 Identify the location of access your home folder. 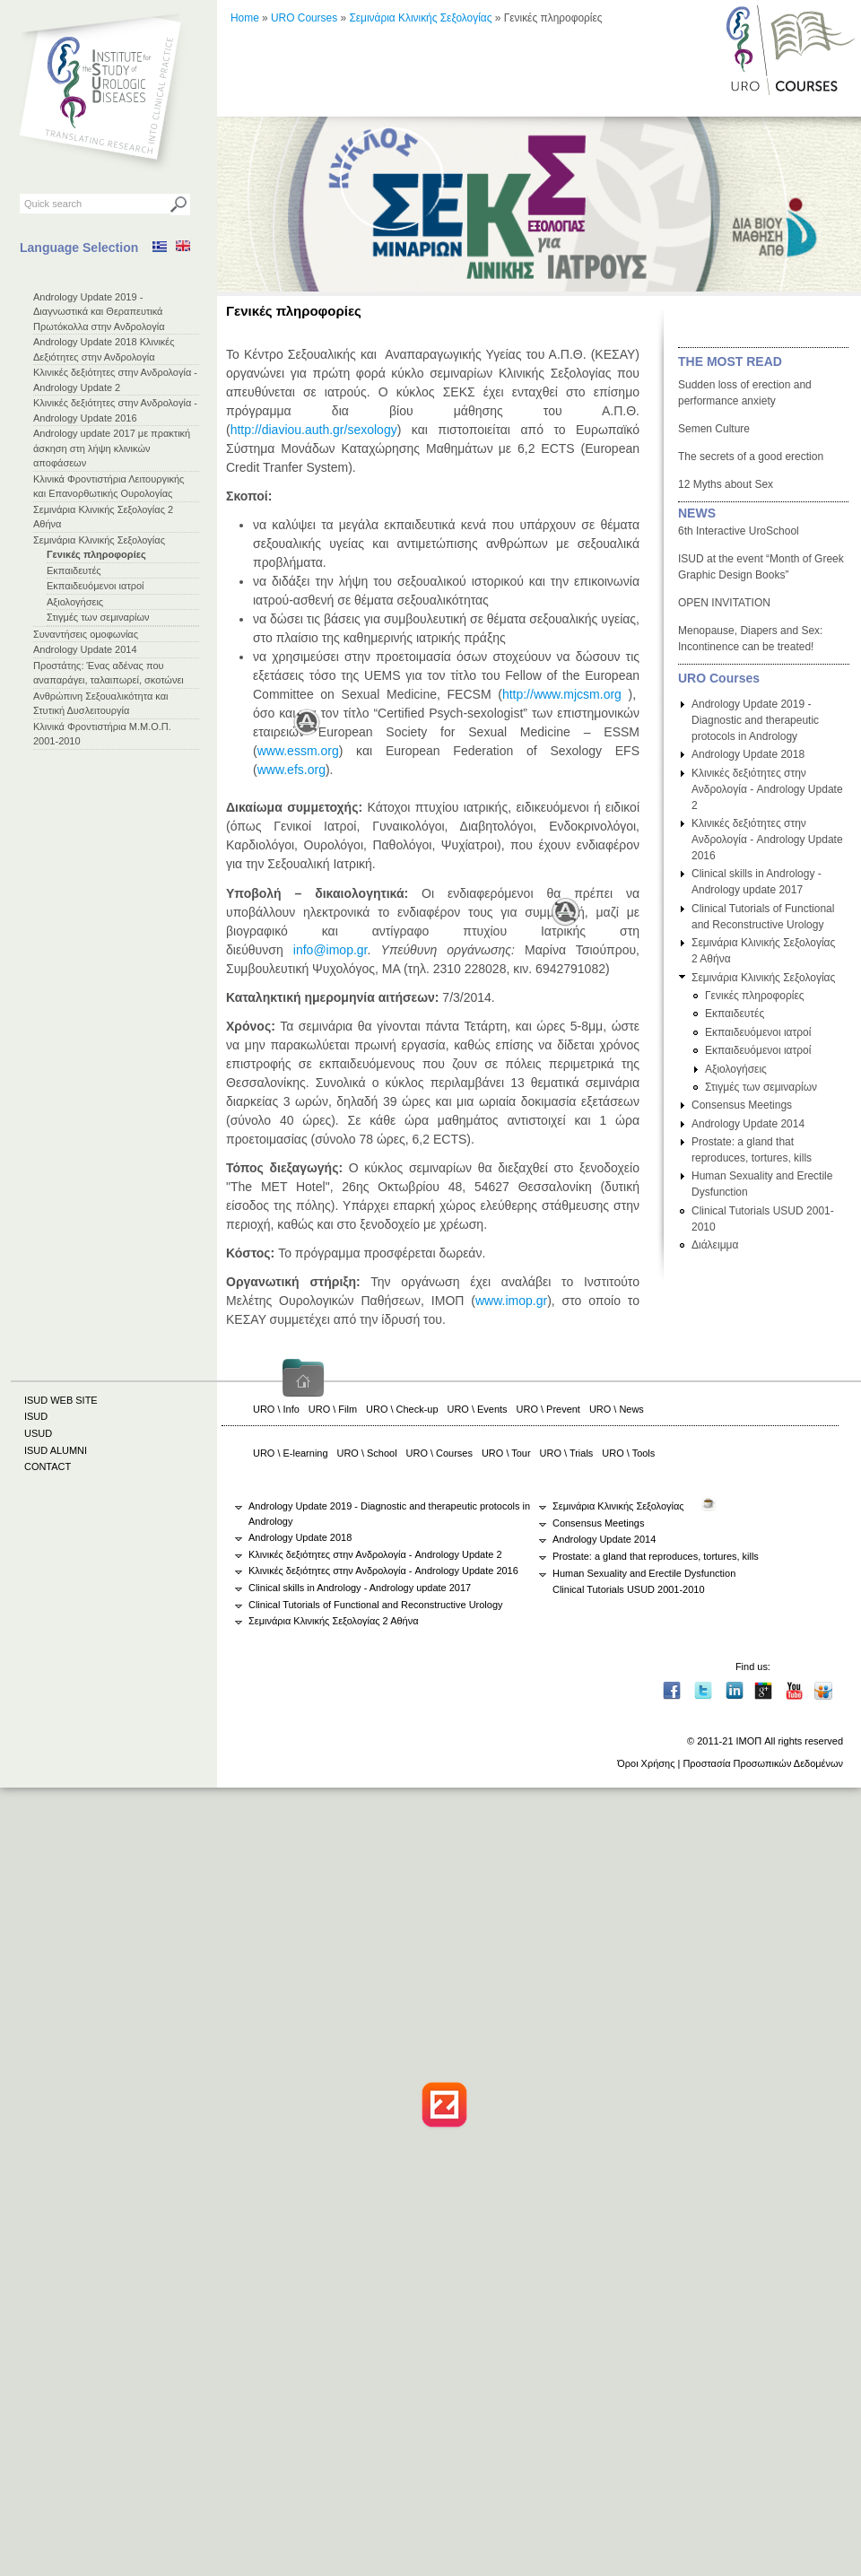
(303, 1378).